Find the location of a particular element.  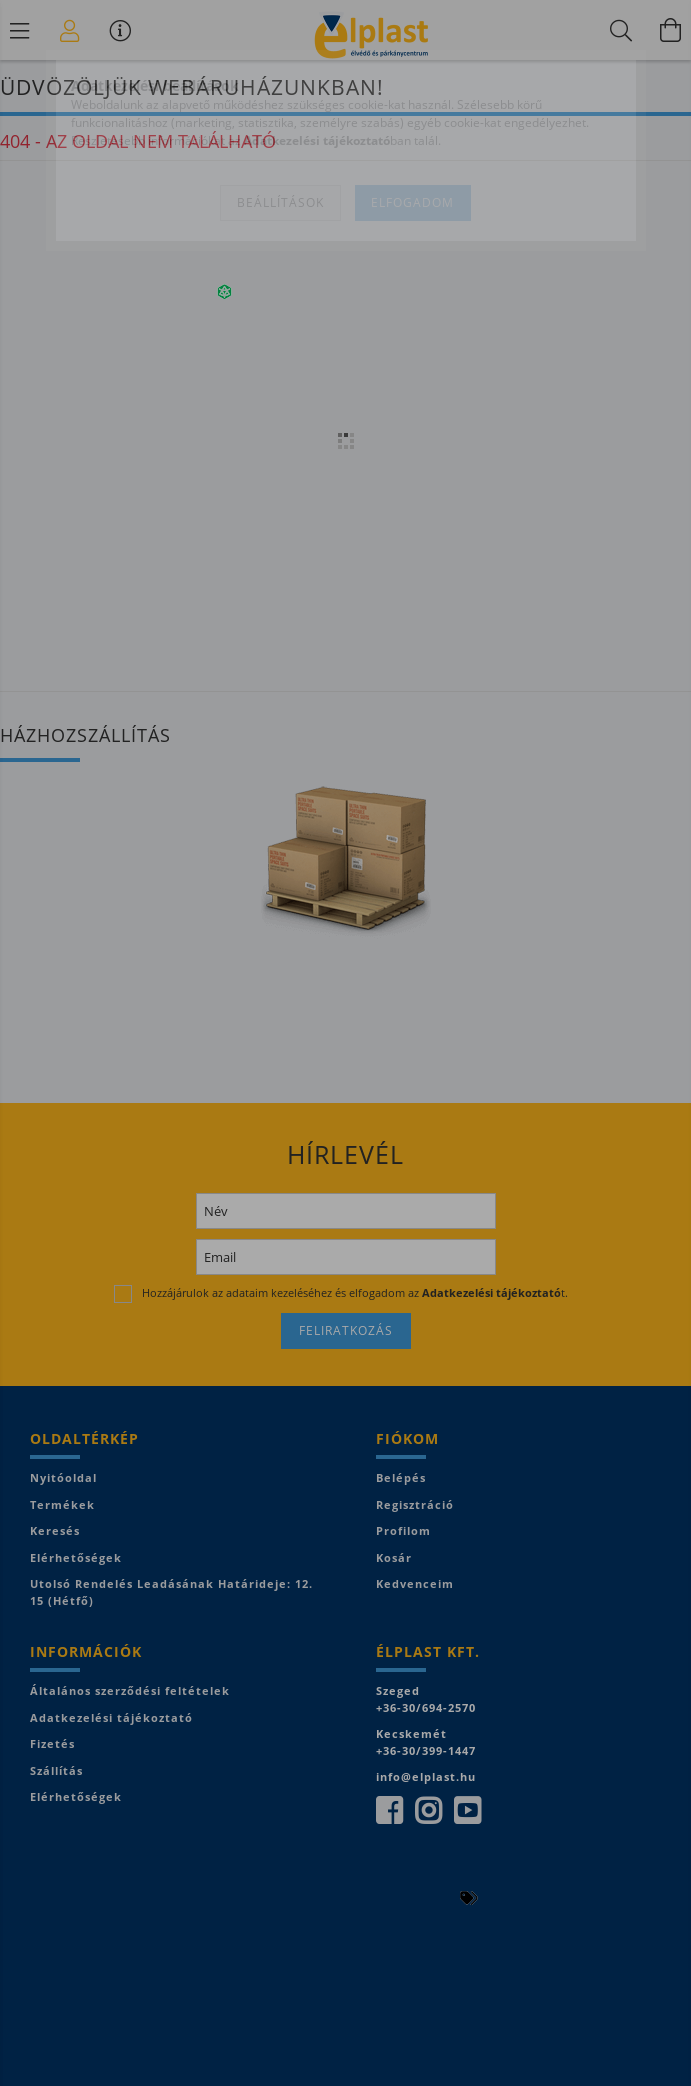

access tabletop gaming or RPG features is located at coordinates (224, 291).